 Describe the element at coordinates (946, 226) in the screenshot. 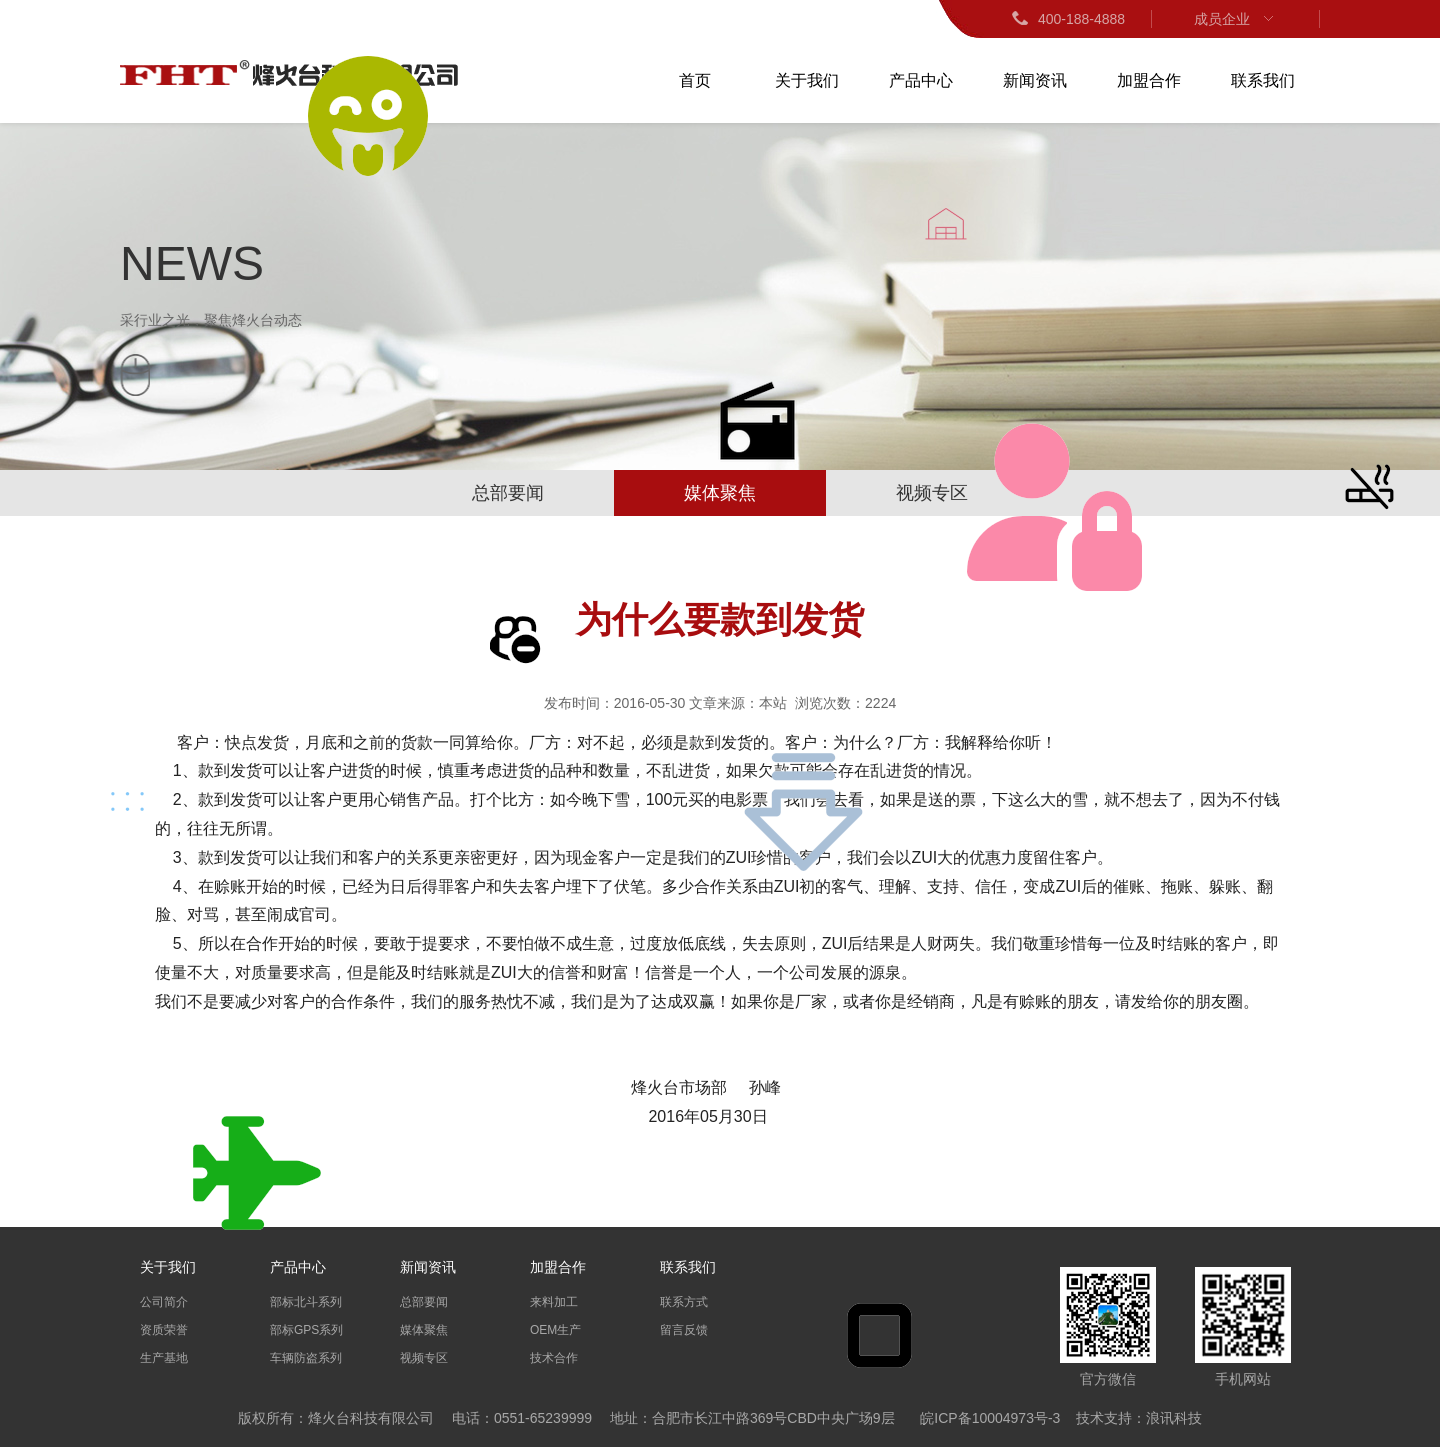

I see `access garage or parking controls` at that location.